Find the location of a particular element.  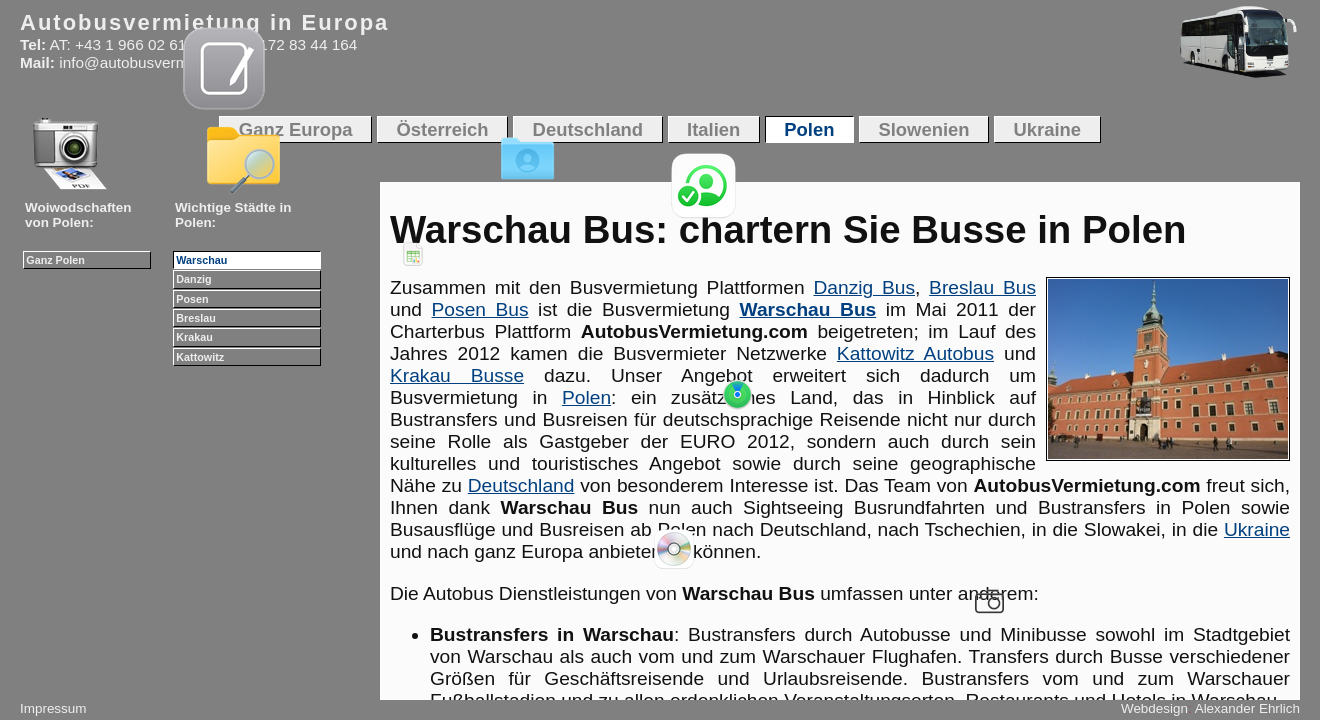

open photo management app is located at coordinates (989, 600).